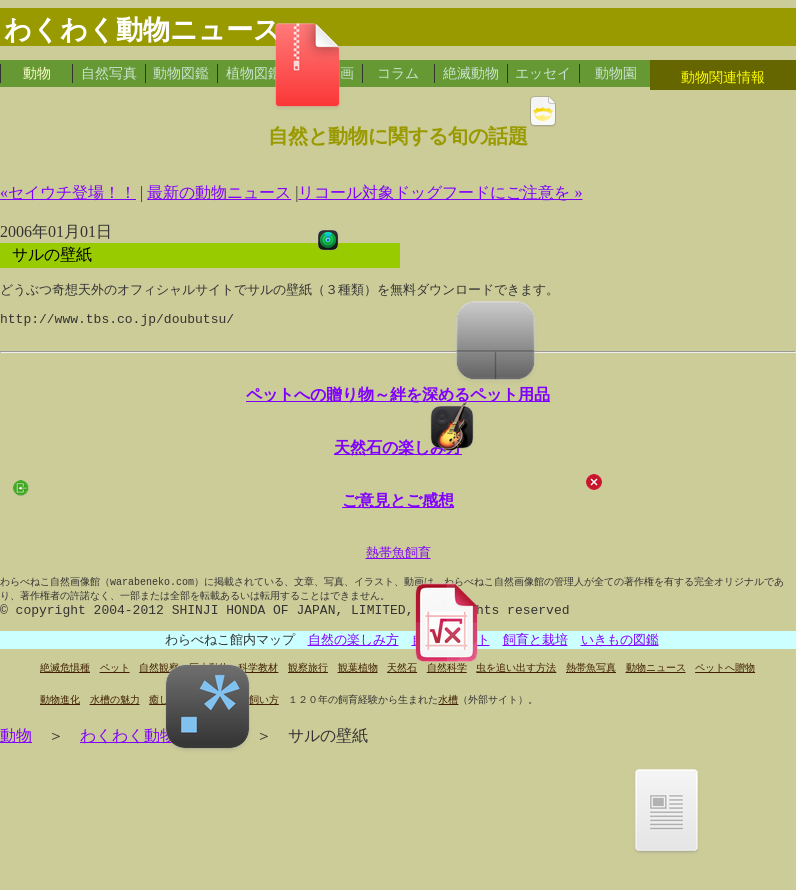 Image resolution: width=796 pixels, height=890 pixels. I want to click on open touchpad settings and preferences, so click(495, 340).